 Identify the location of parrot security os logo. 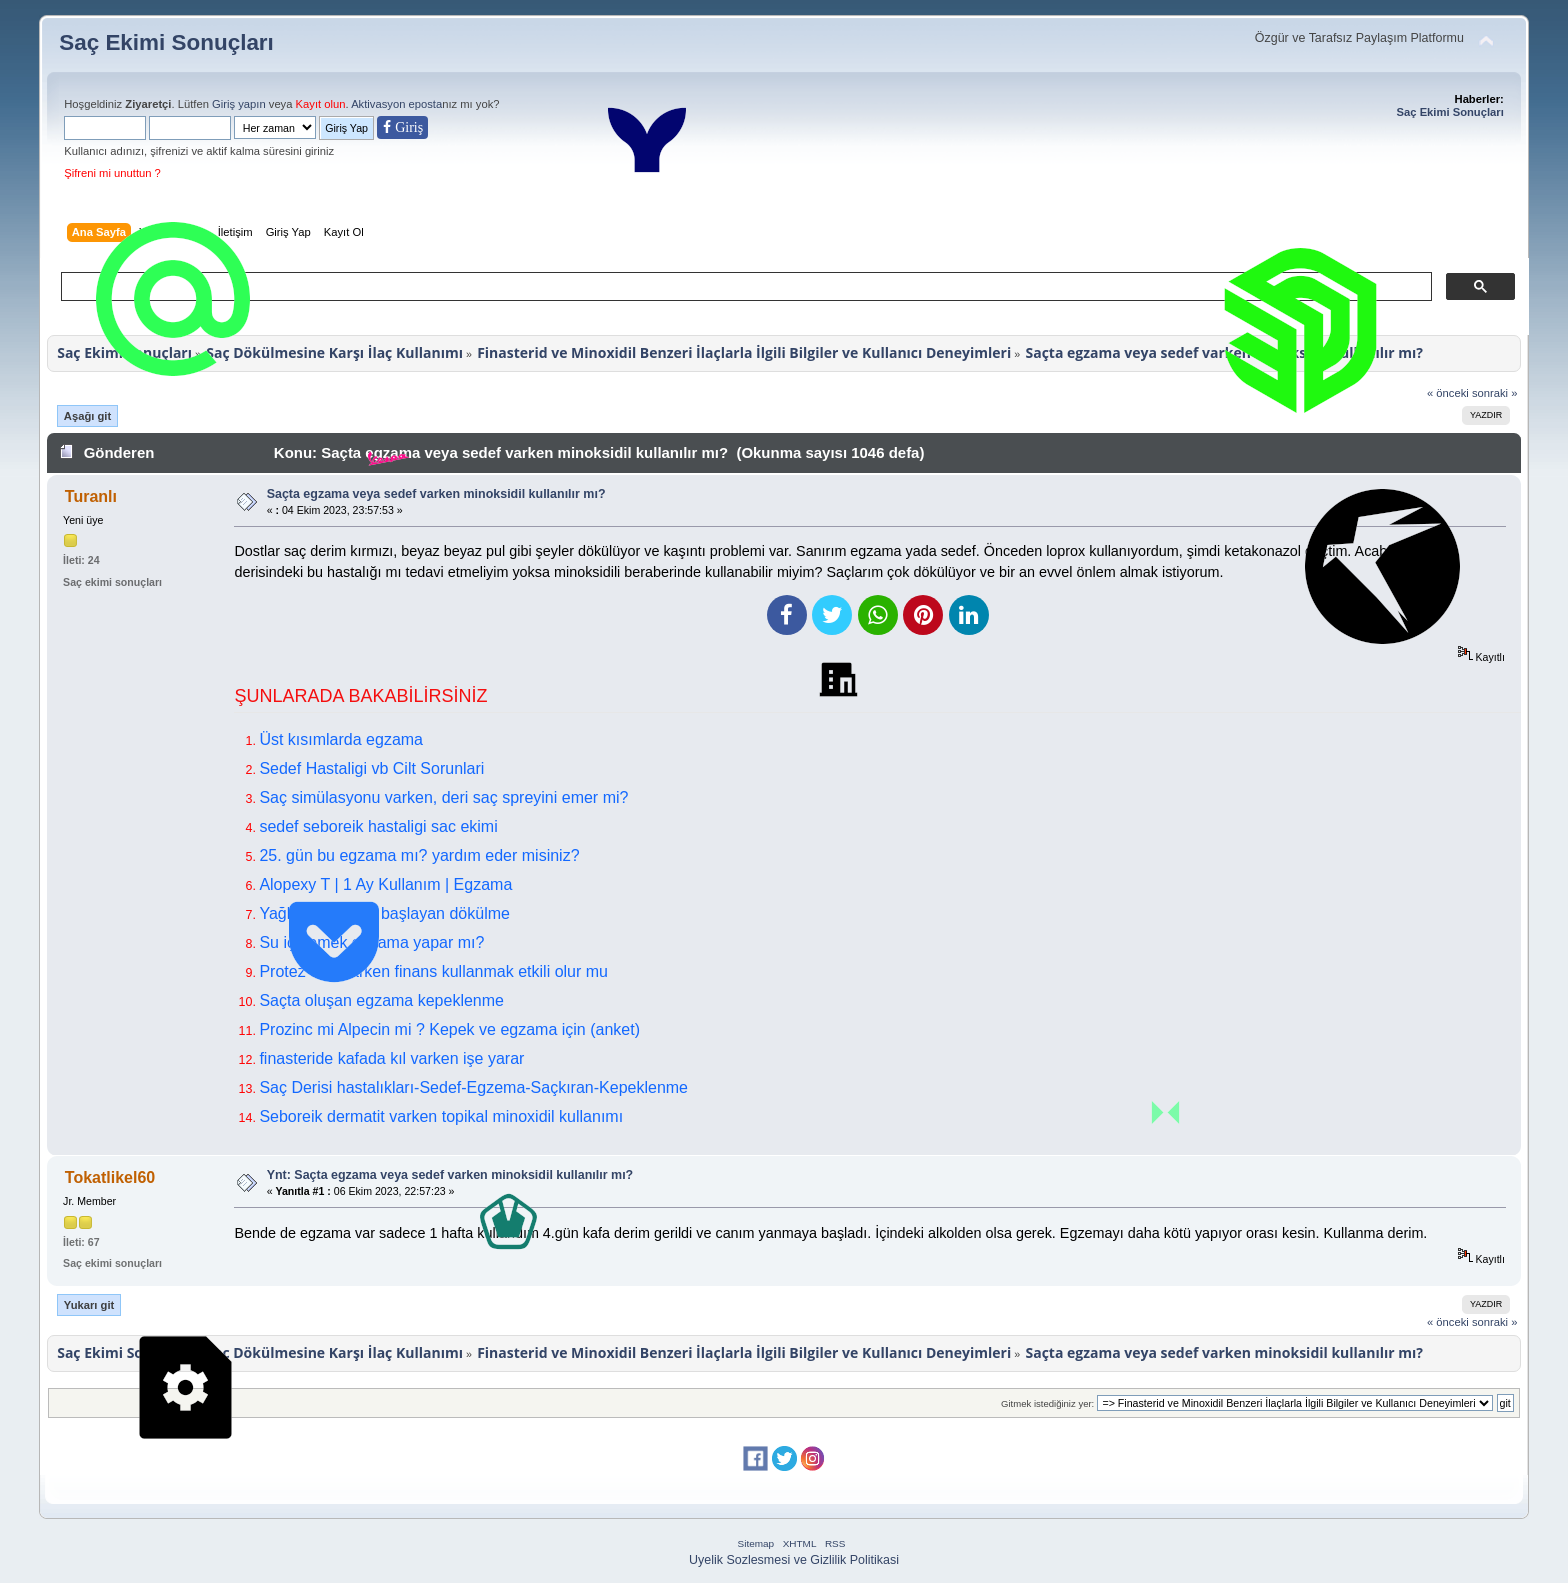
(1382, 566).